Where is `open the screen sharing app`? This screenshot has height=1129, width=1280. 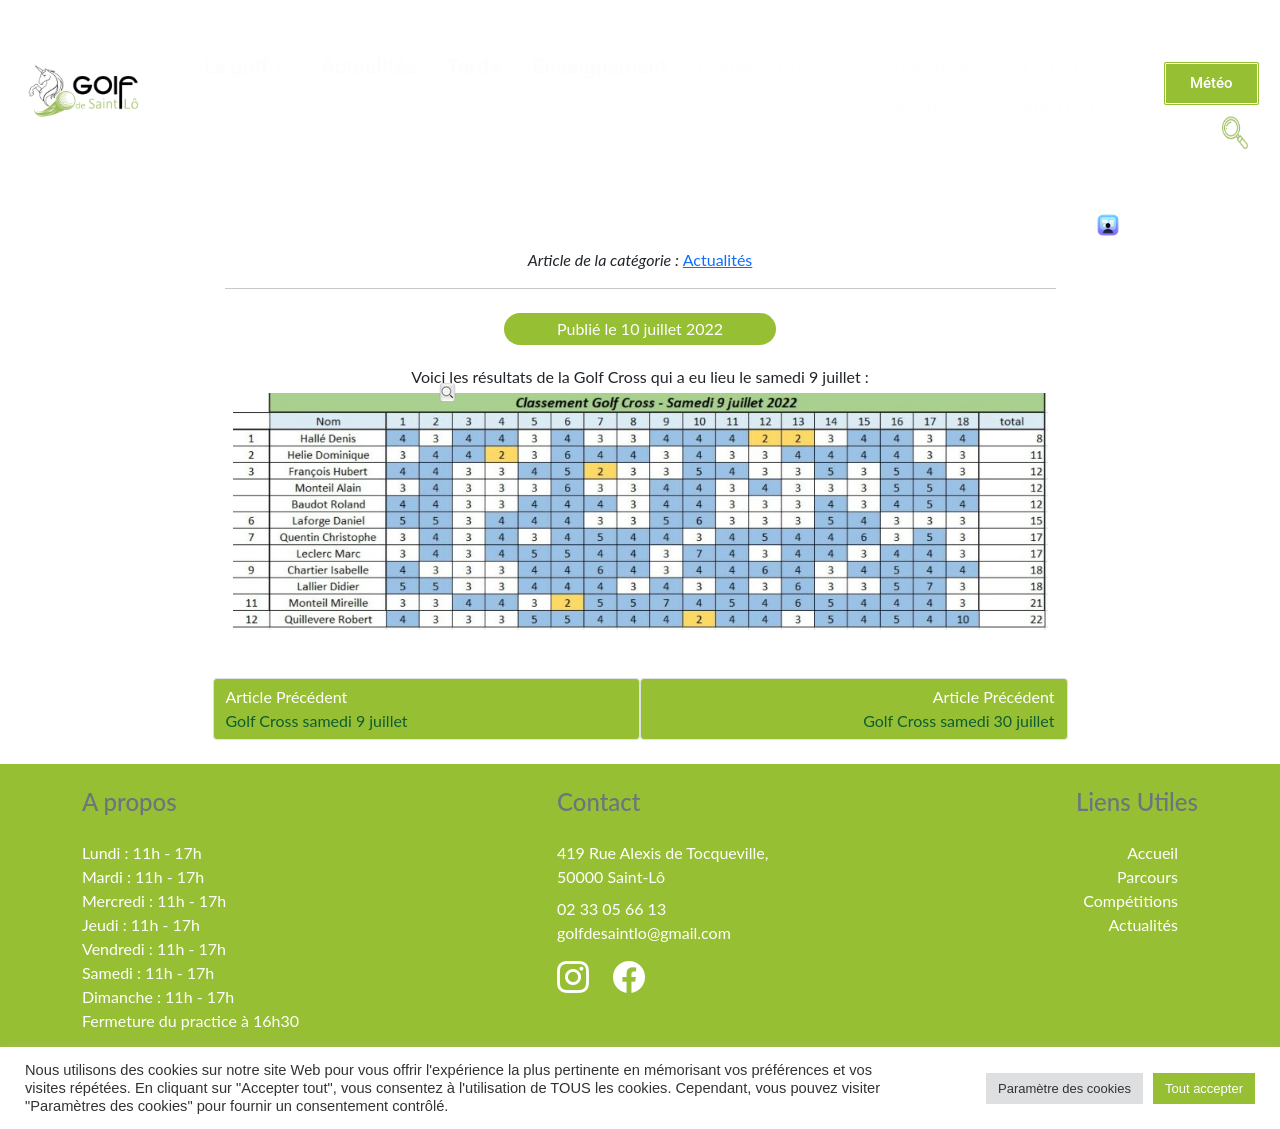 open the screen sharing app is located at coordinates (1108, 225).